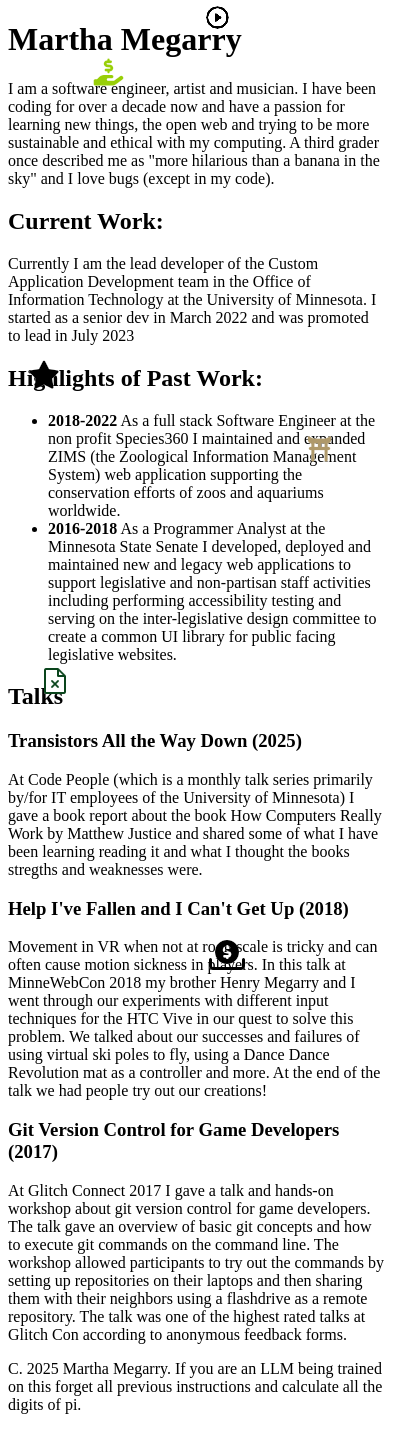  I want to click on make a payment or donation, so click(108, 72).